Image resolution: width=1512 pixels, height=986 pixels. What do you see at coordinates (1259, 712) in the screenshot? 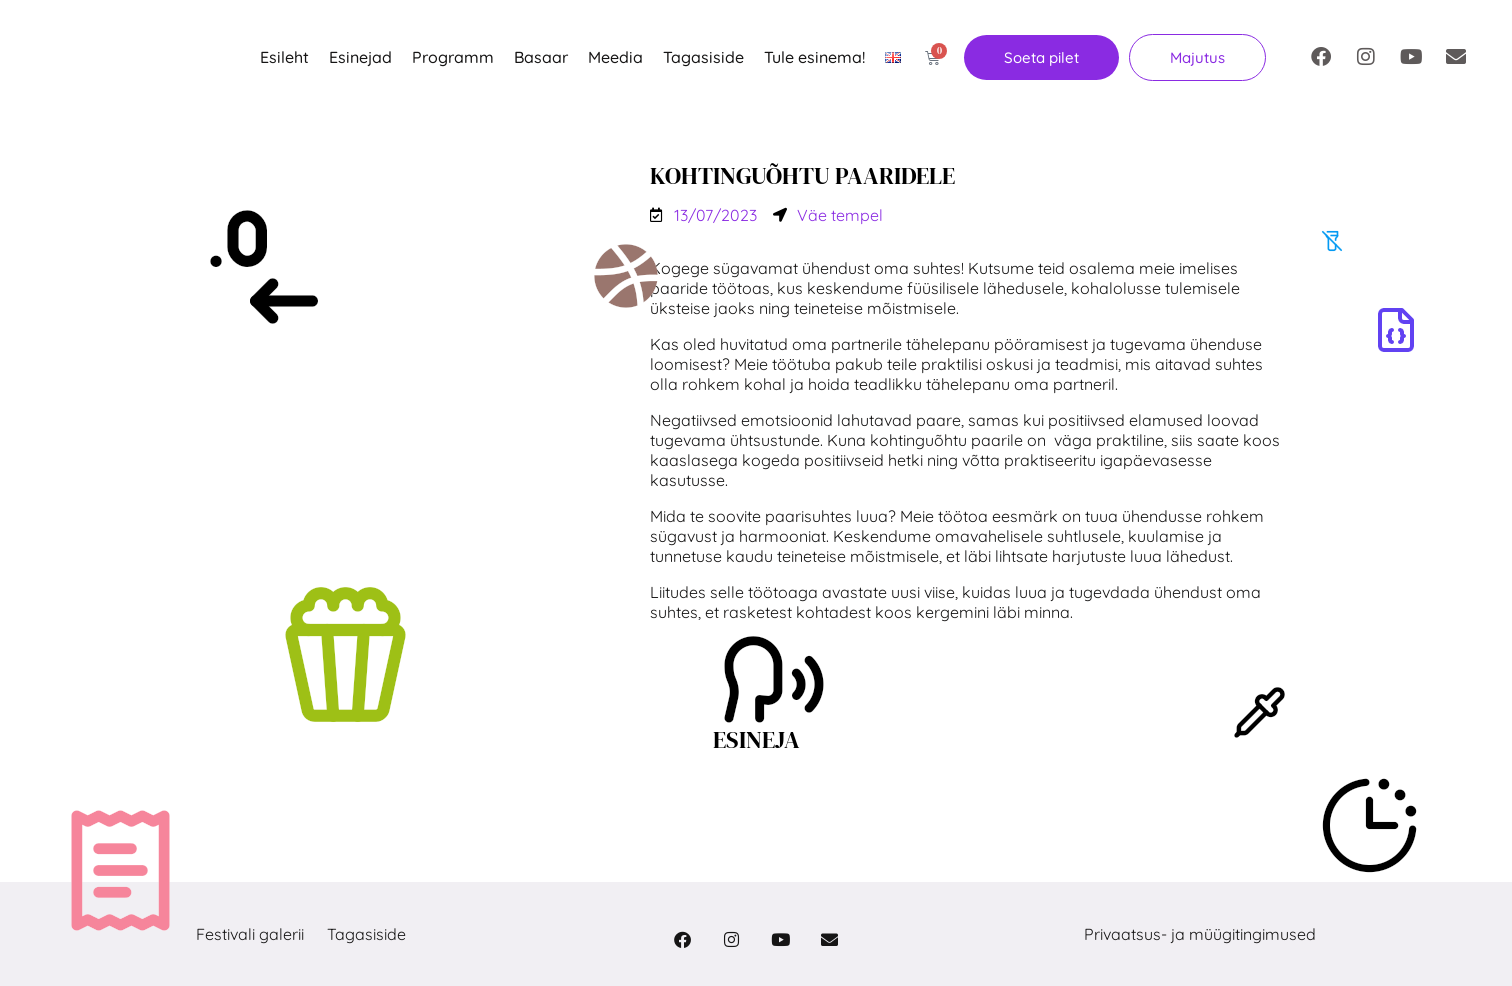
I see `select a color from the canvas` at bounding box center [1259, 712].